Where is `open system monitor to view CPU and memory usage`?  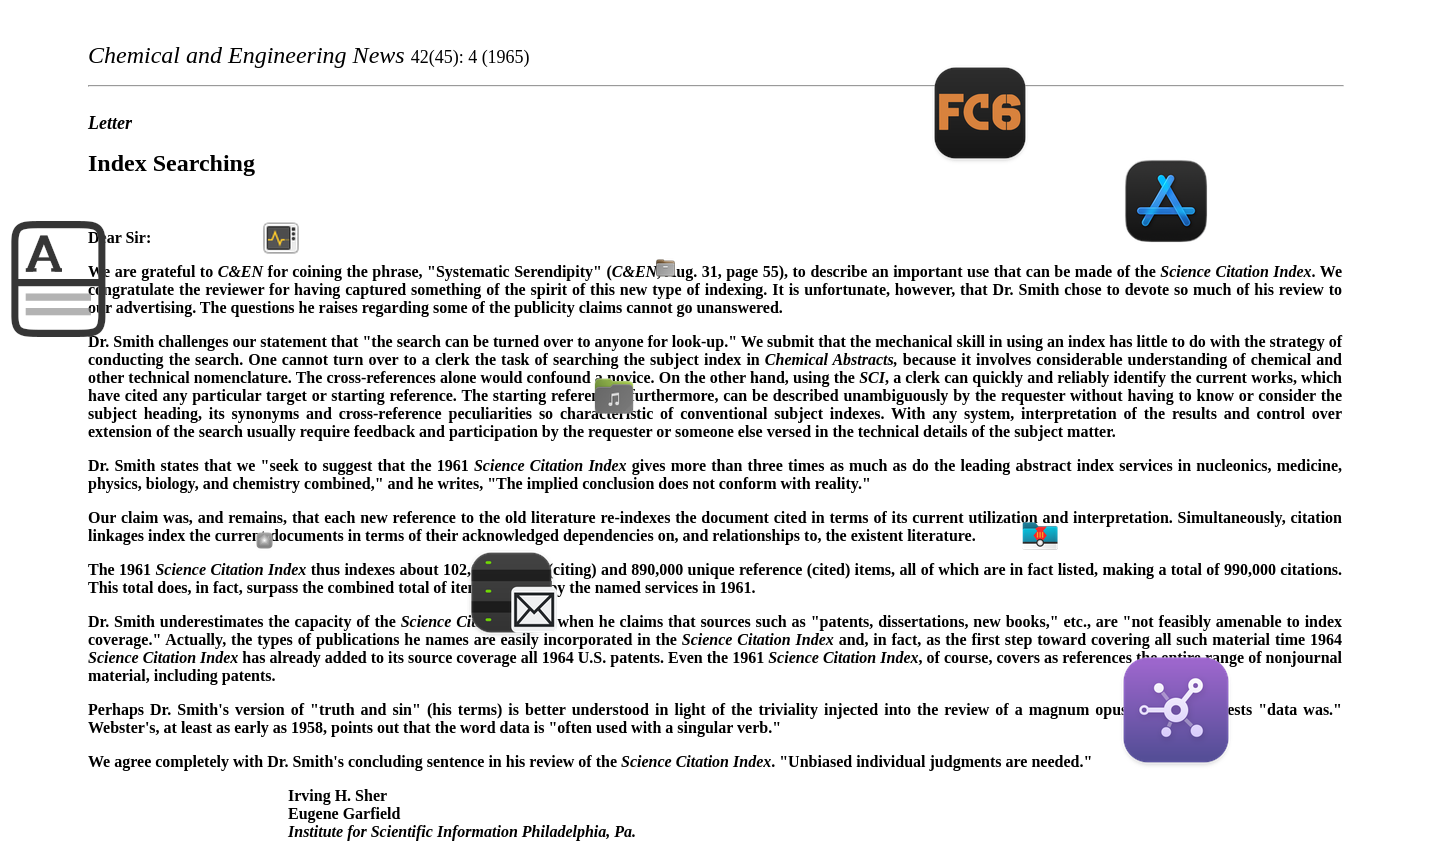
open system monitor to view CPU and memory usage is located at coordinates (281, 238).